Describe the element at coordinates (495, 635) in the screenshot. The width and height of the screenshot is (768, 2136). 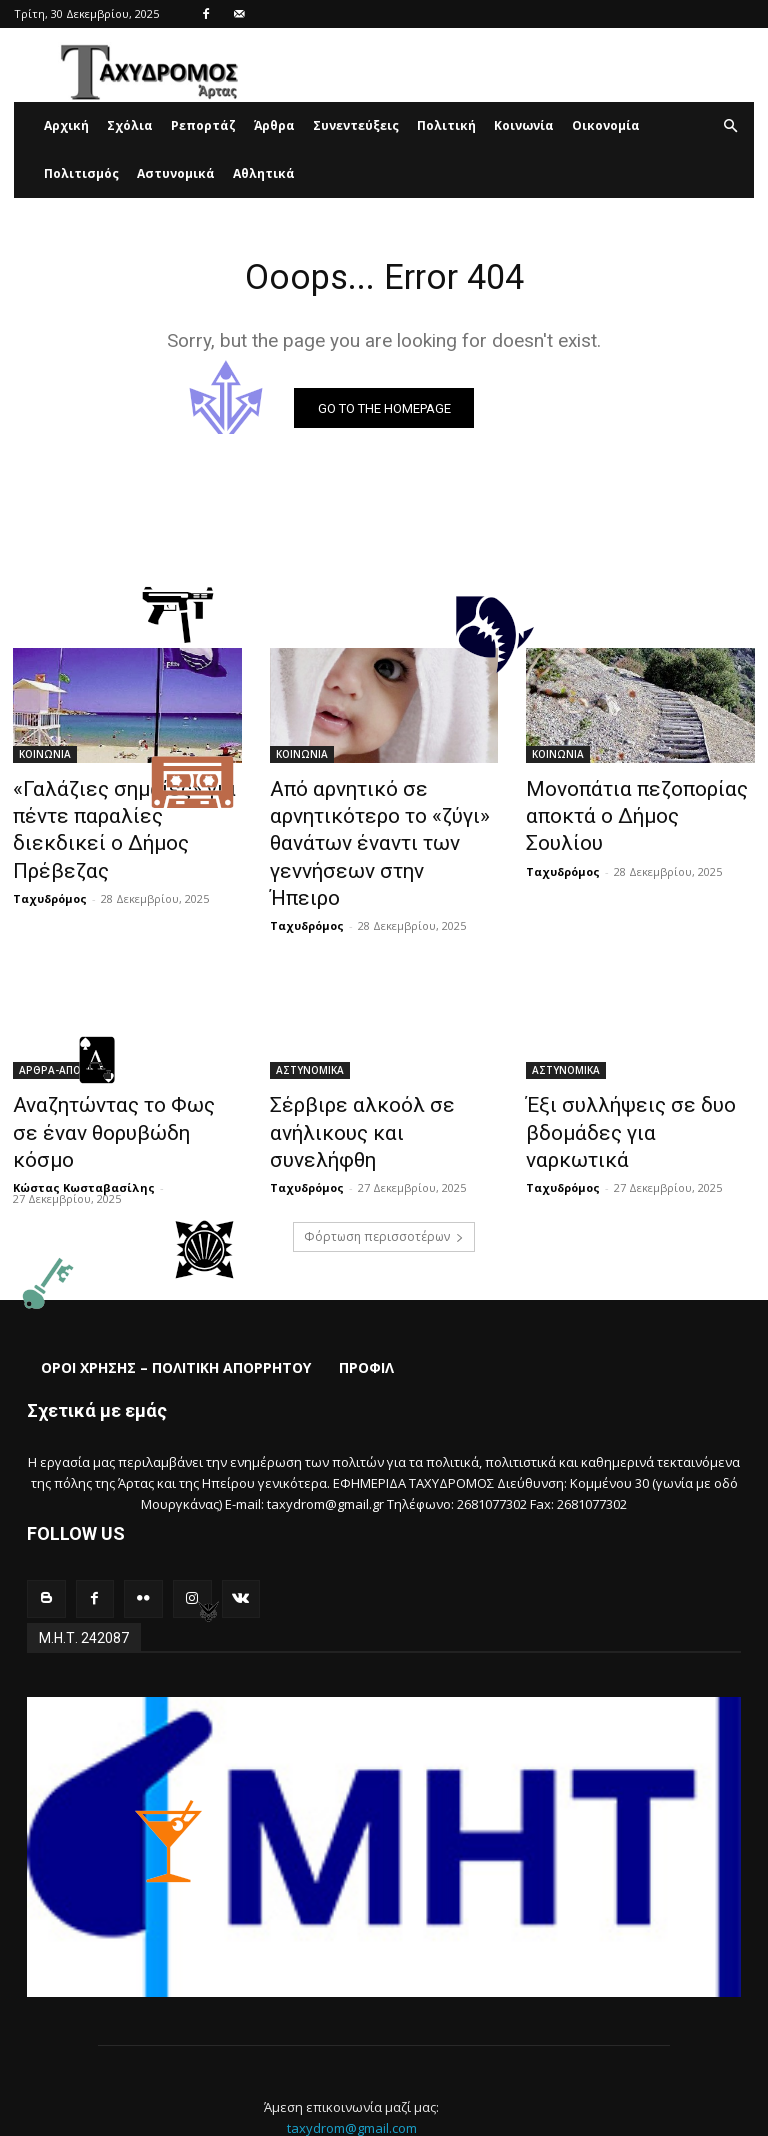
I see `initiate a claw attack or slash ability` at that location.